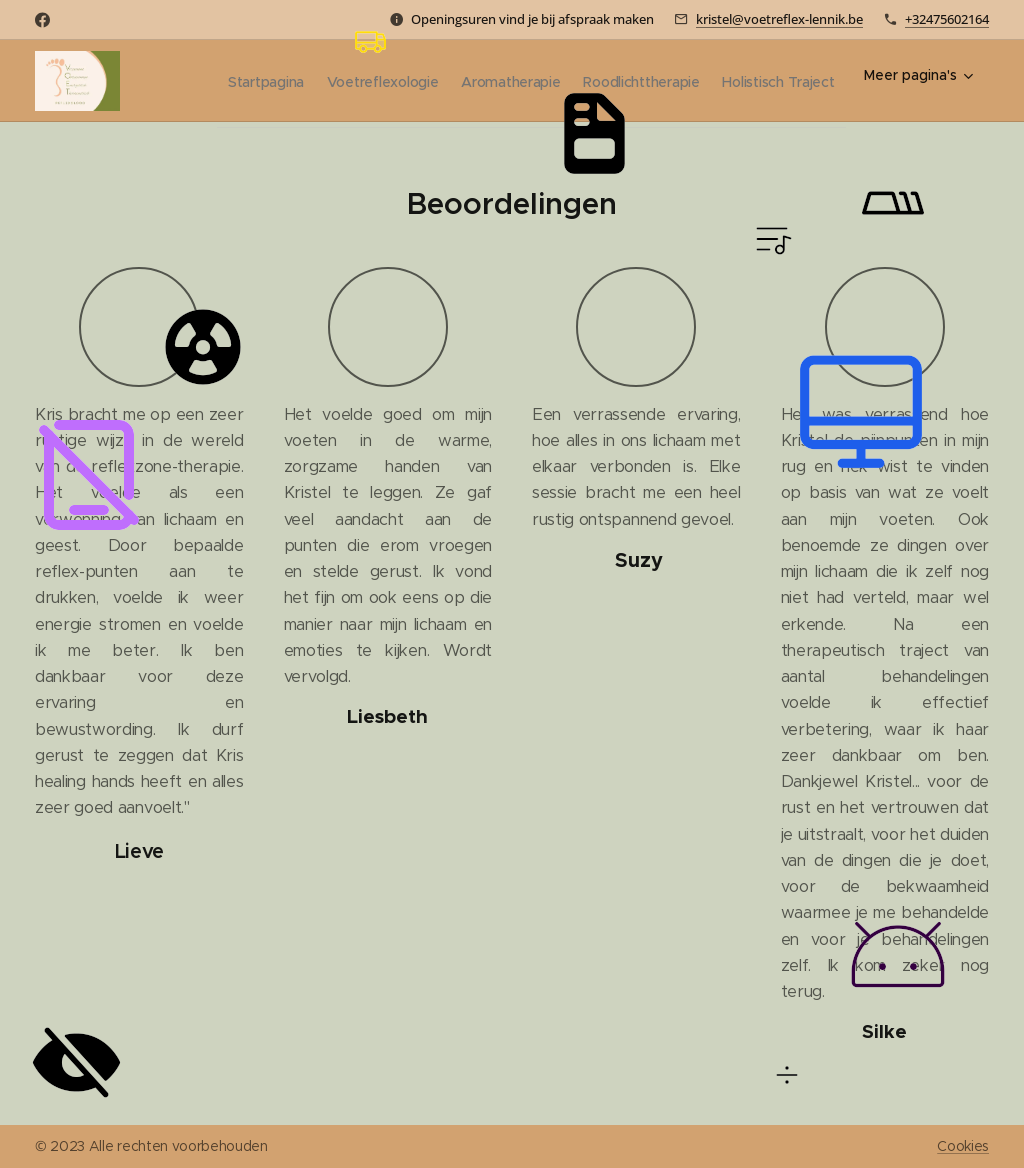 The image size is (1024, 1168). What do you see at coordinates (89, 475) in the screenshot?
I see `ipad device is disabled or unavailable` at bounding box center [89, 475].